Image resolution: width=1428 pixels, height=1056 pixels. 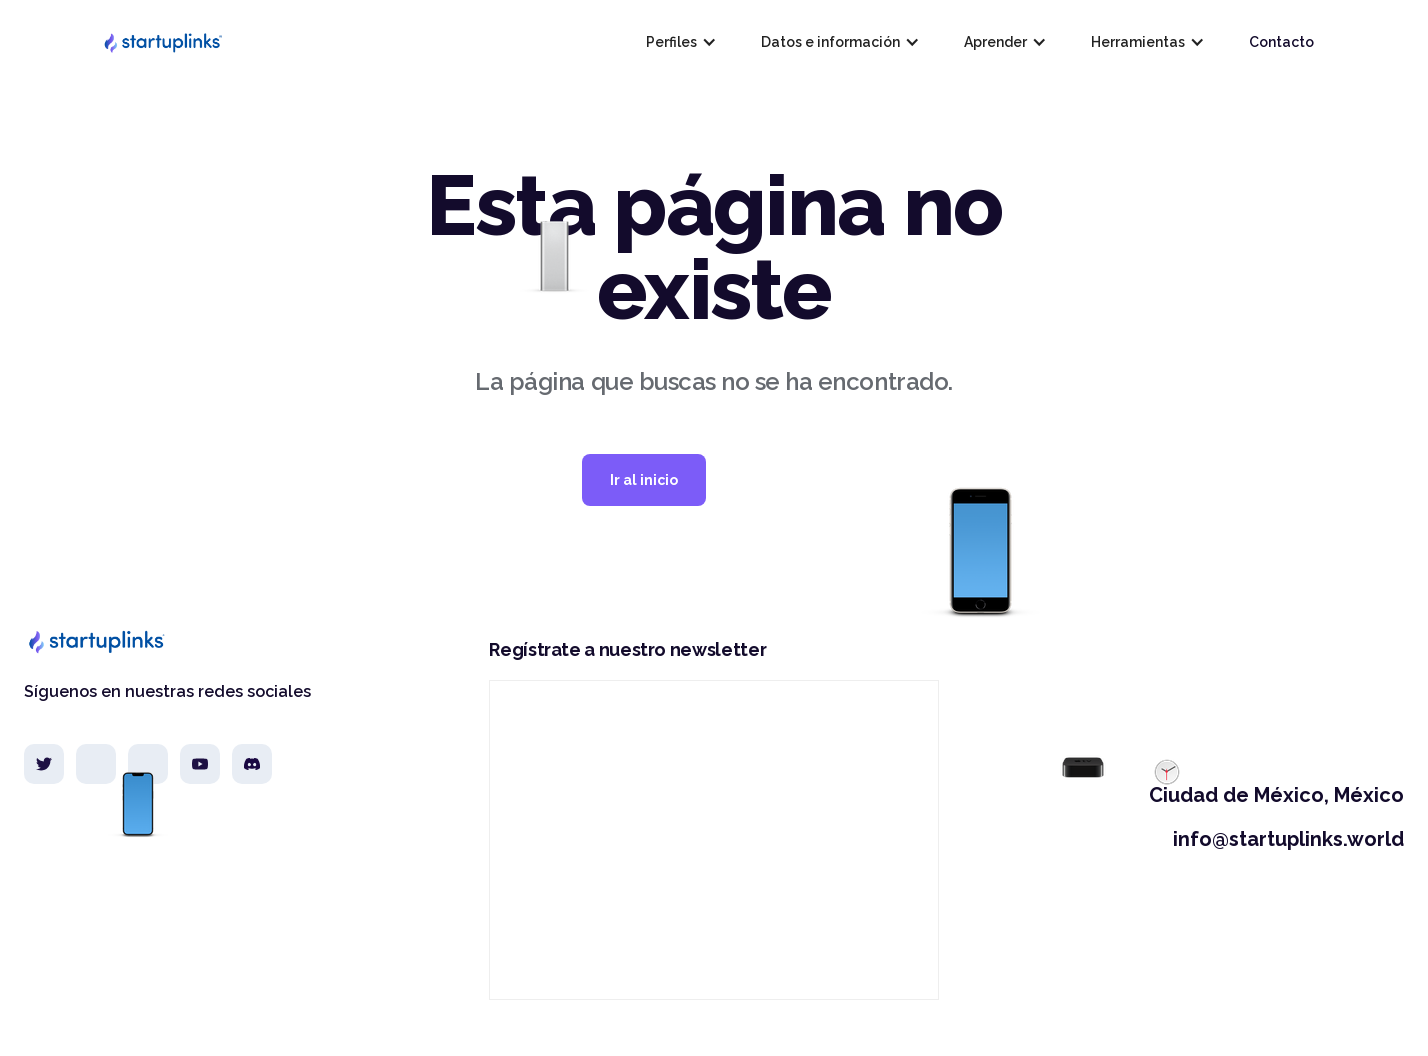 I want to click on iPhone SE device icon for system identification, so click(x=980, y=552).